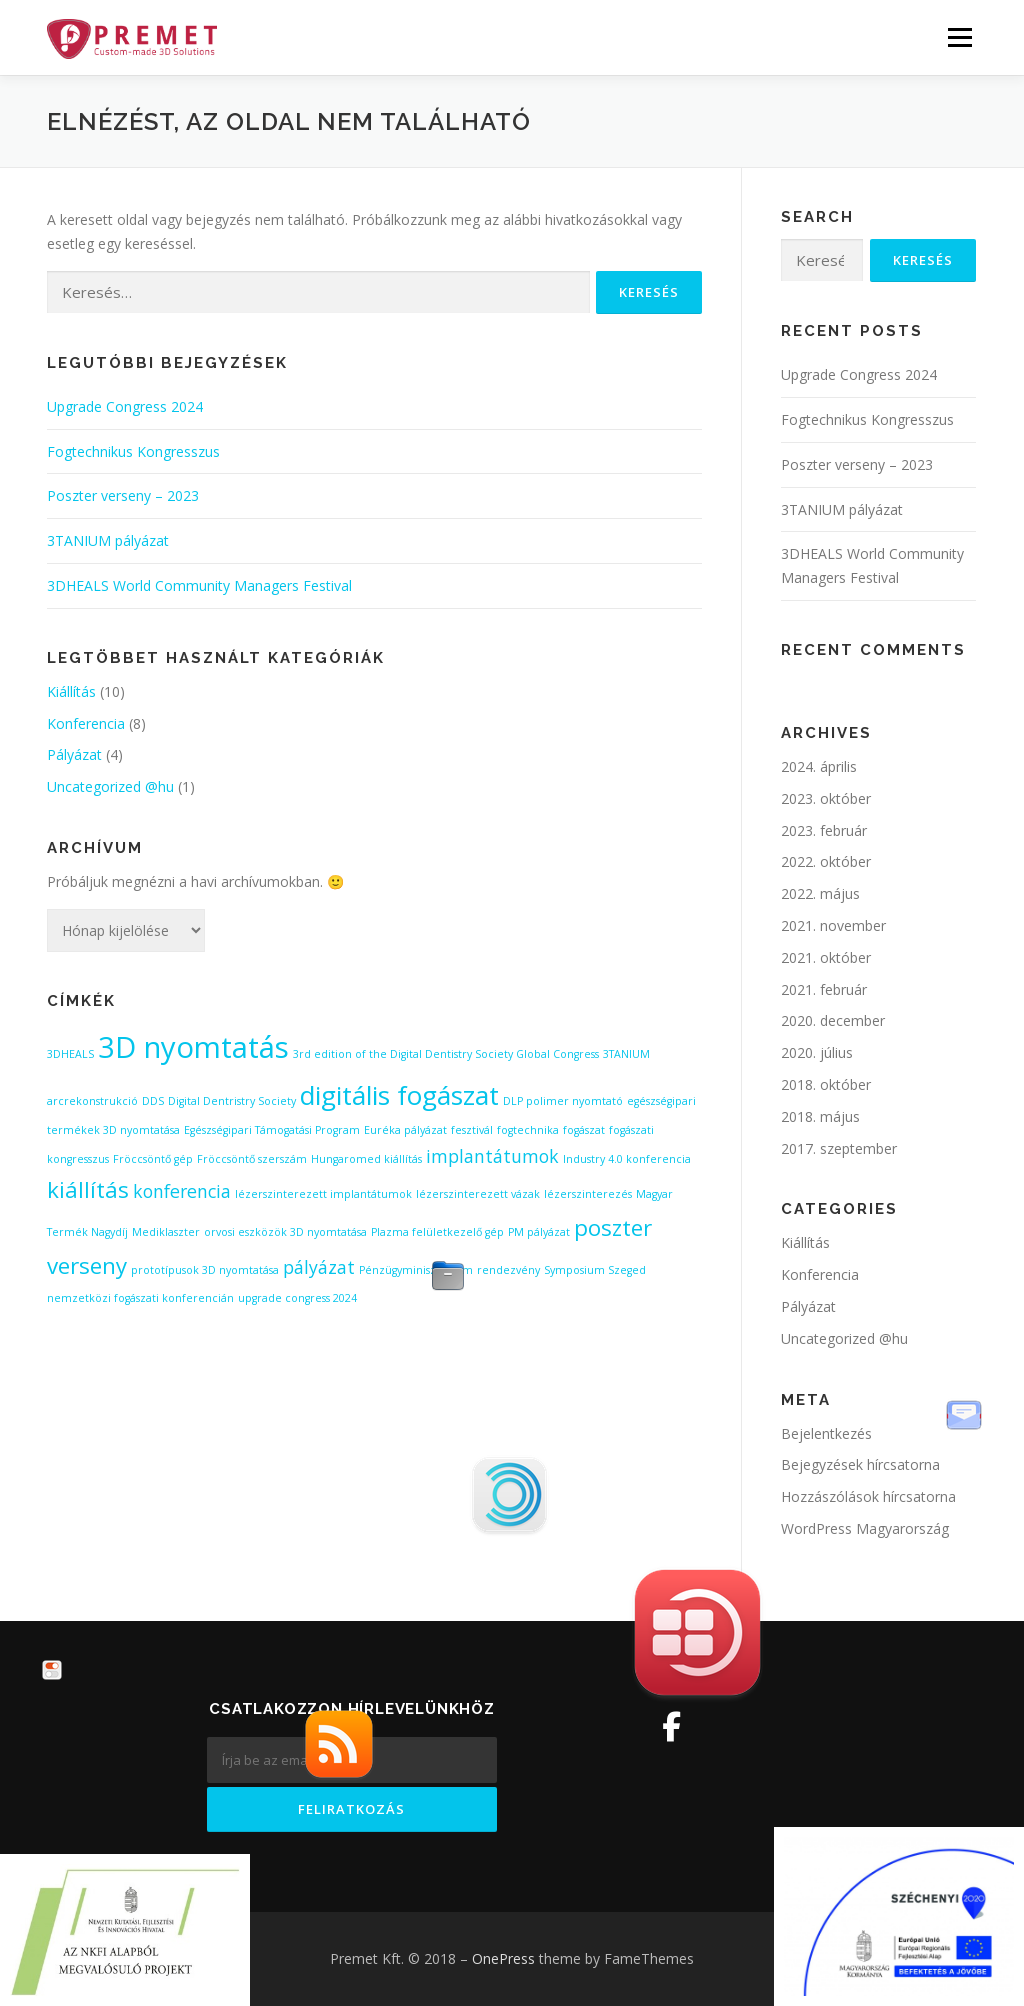 This screenshot has width=1024, height=2006. I want to click on open email application, so click(964, 1415).